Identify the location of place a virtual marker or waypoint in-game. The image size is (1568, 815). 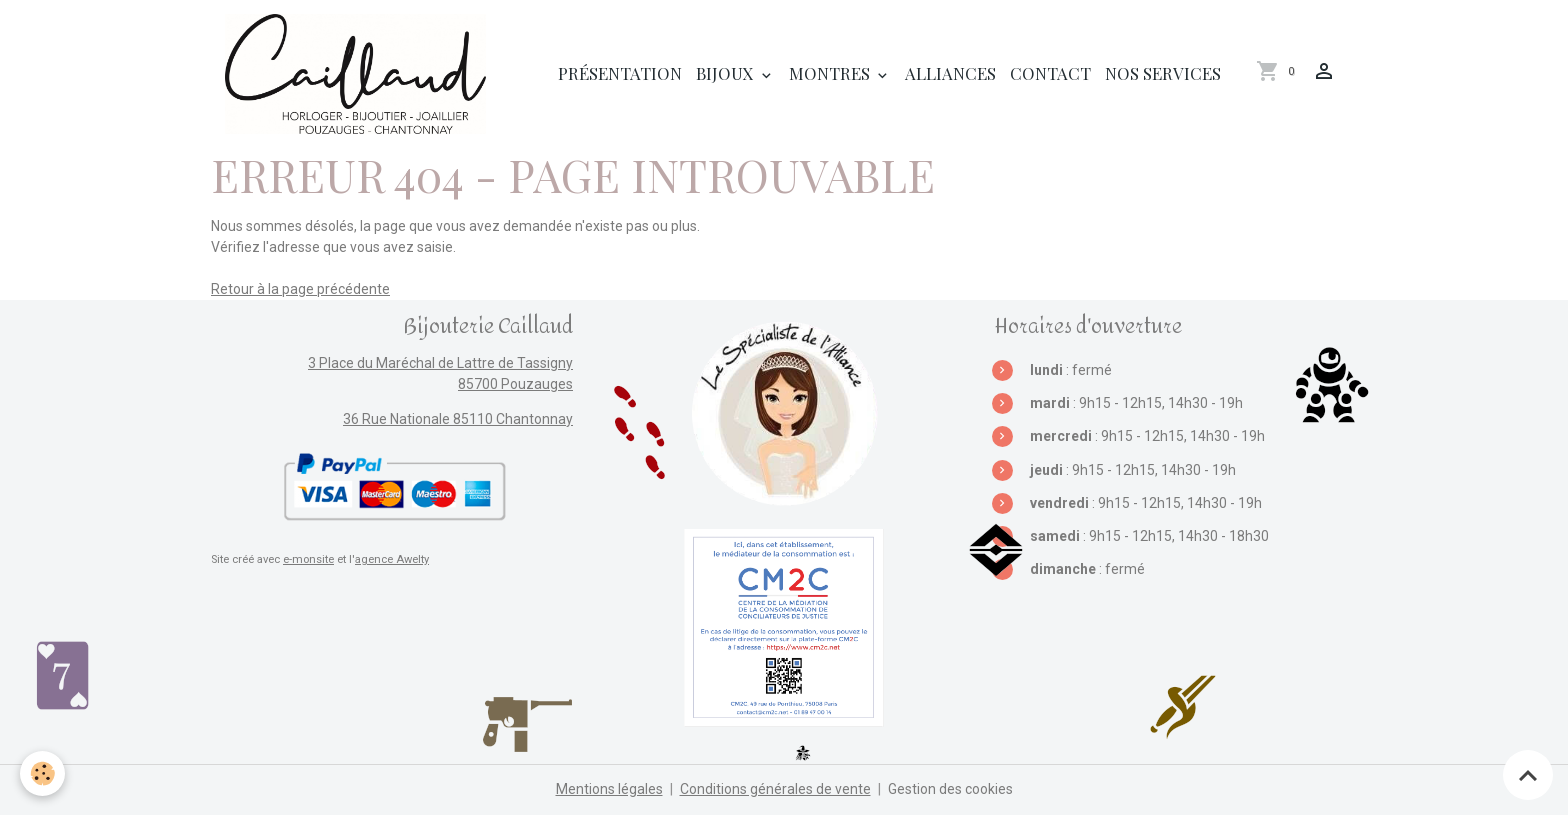
(996, 550).